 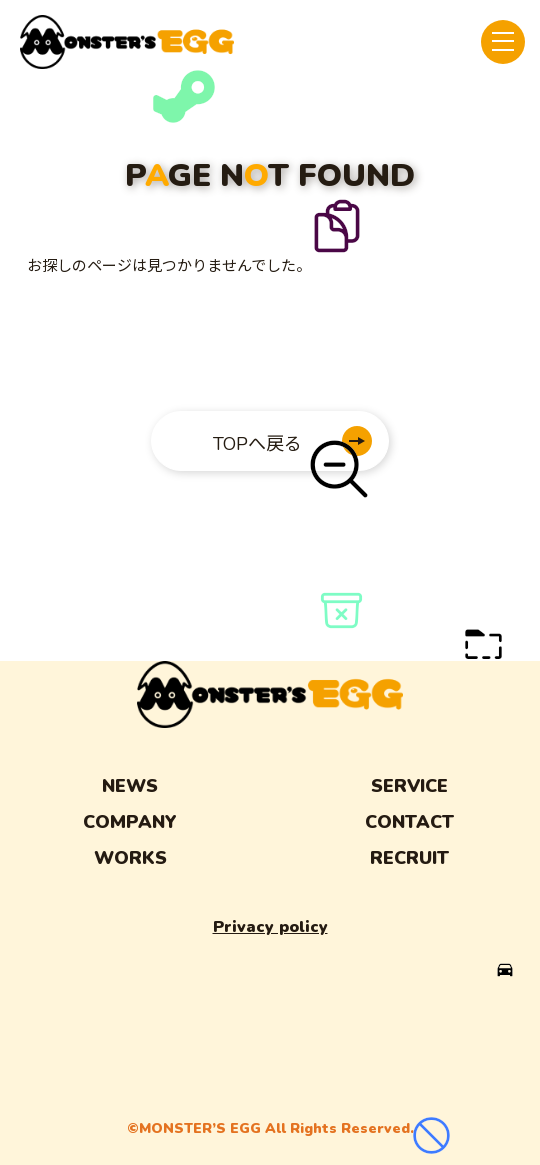 What do you see at coordinates (184, 95) in the screenshot?
I see `open Steam gaming platform` at bounding box center [184, 95].